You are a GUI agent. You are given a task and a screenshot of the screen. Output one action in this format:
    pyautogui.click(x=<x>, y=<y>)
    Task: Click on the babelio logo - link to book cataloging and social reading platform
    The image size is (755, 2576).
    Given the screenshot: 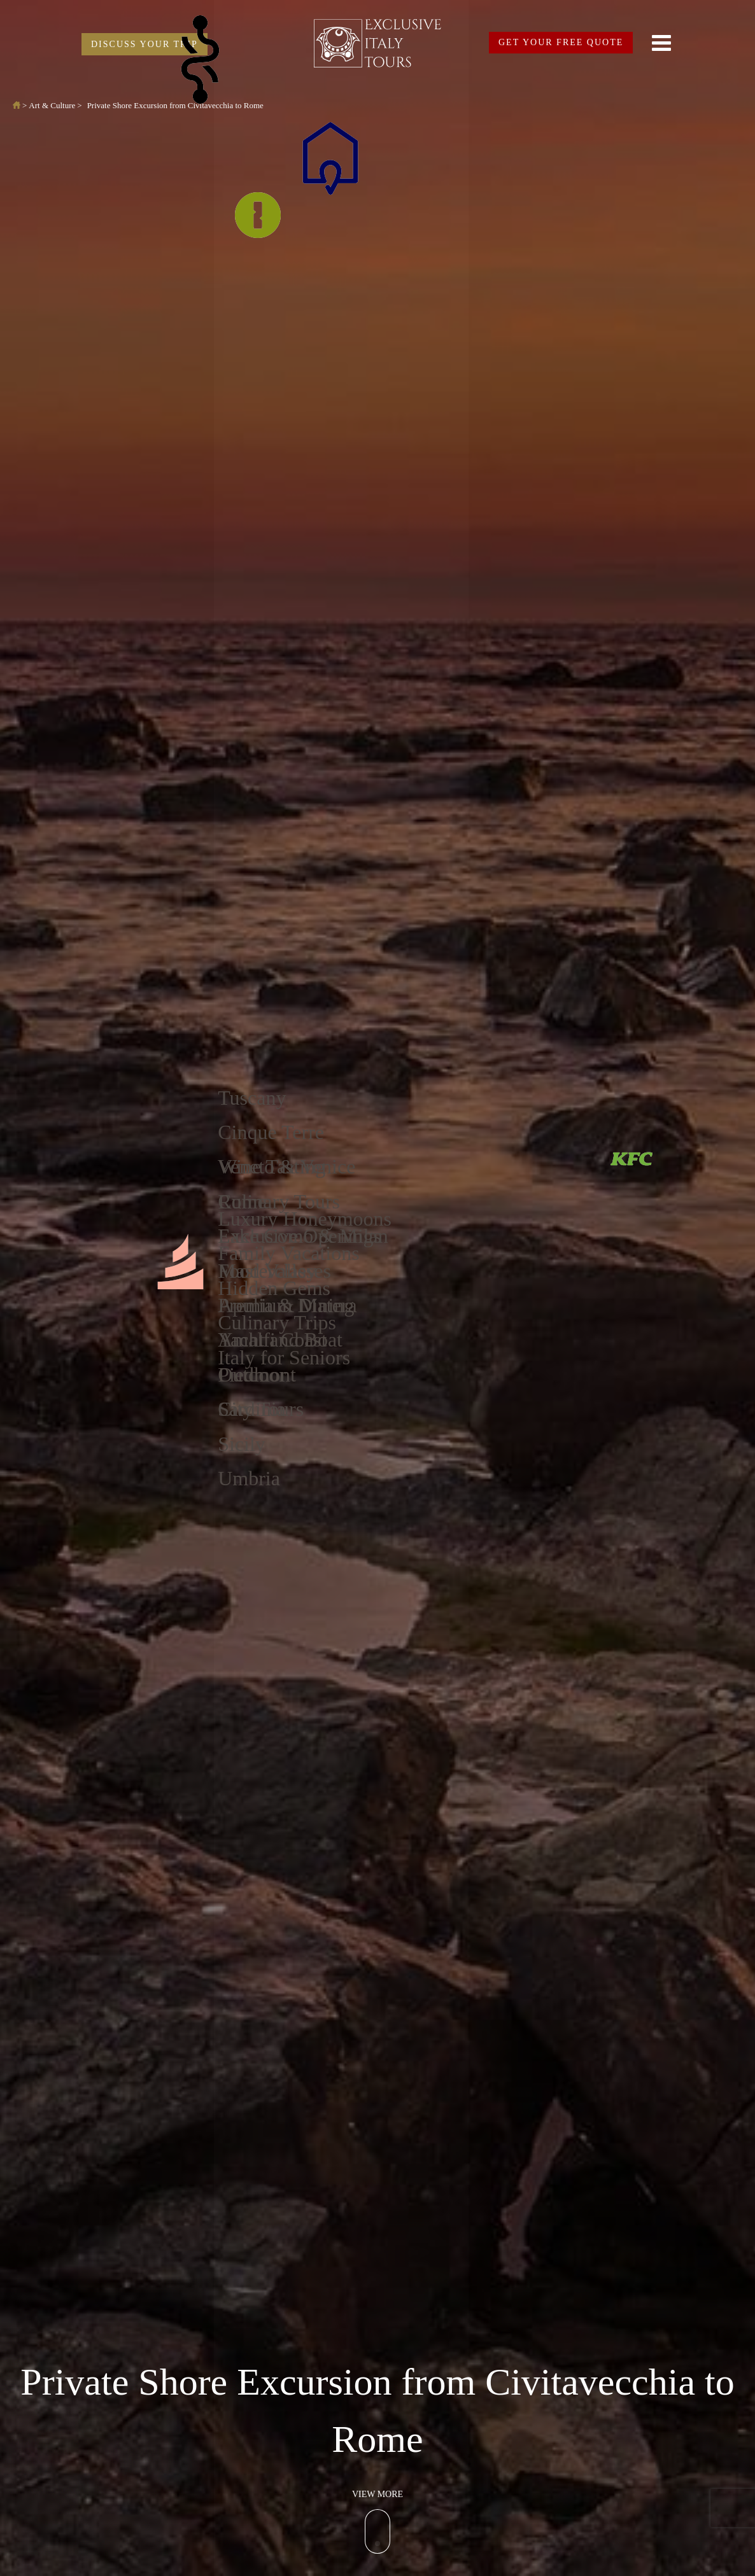 What is the action you would take?
    pyautogui.click(x=180, y=1261)
    